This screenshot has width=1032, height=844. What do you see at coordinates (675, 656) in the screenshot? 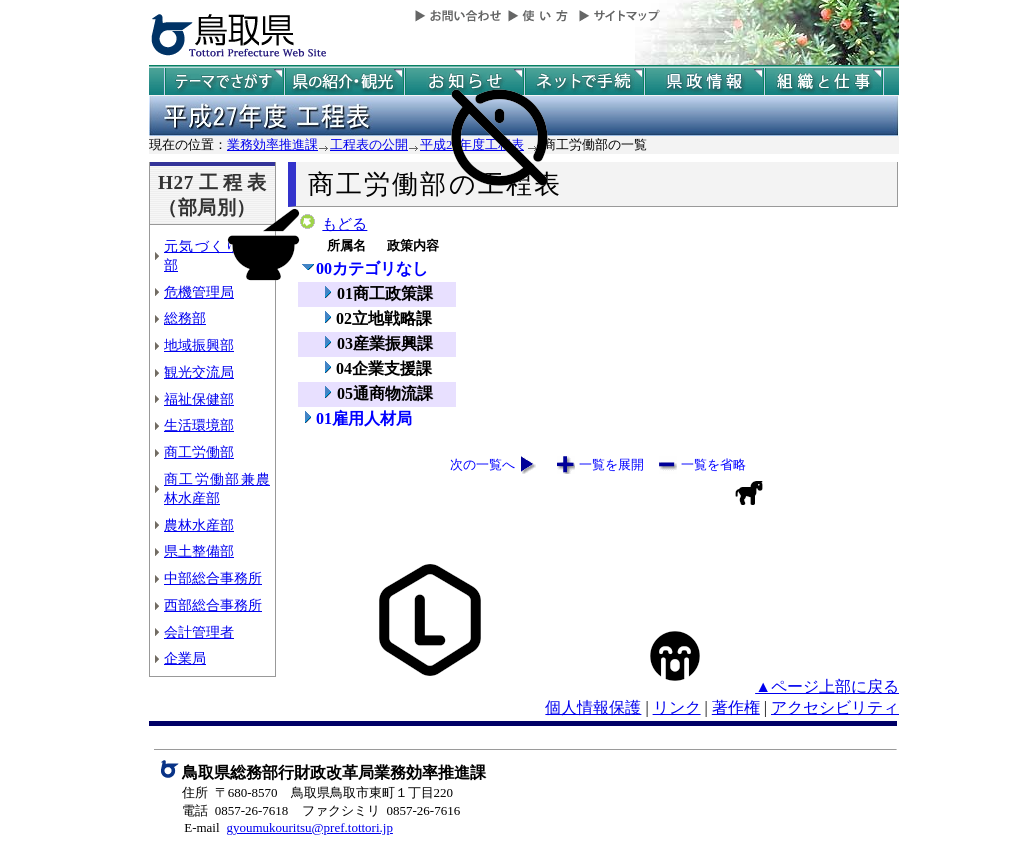
I see `indicates an error or failed action` at bounding box center [675, 656].